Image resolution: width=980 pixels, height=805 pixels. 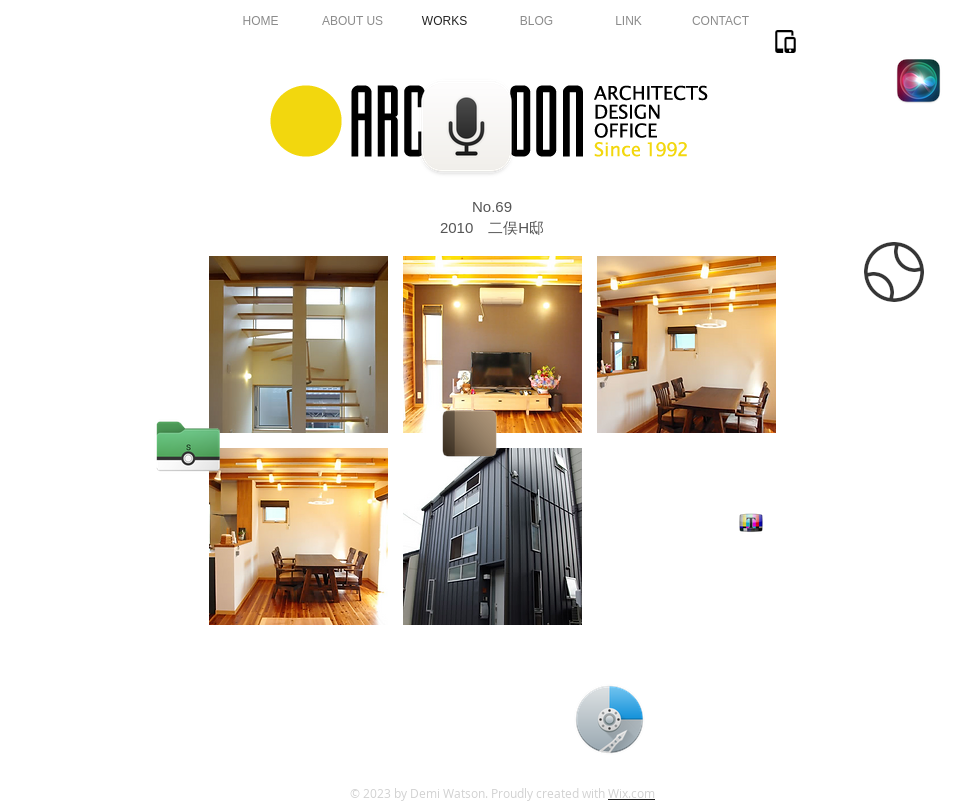 I want to click on manage connected mobile devices, so click(x=785, y=41).